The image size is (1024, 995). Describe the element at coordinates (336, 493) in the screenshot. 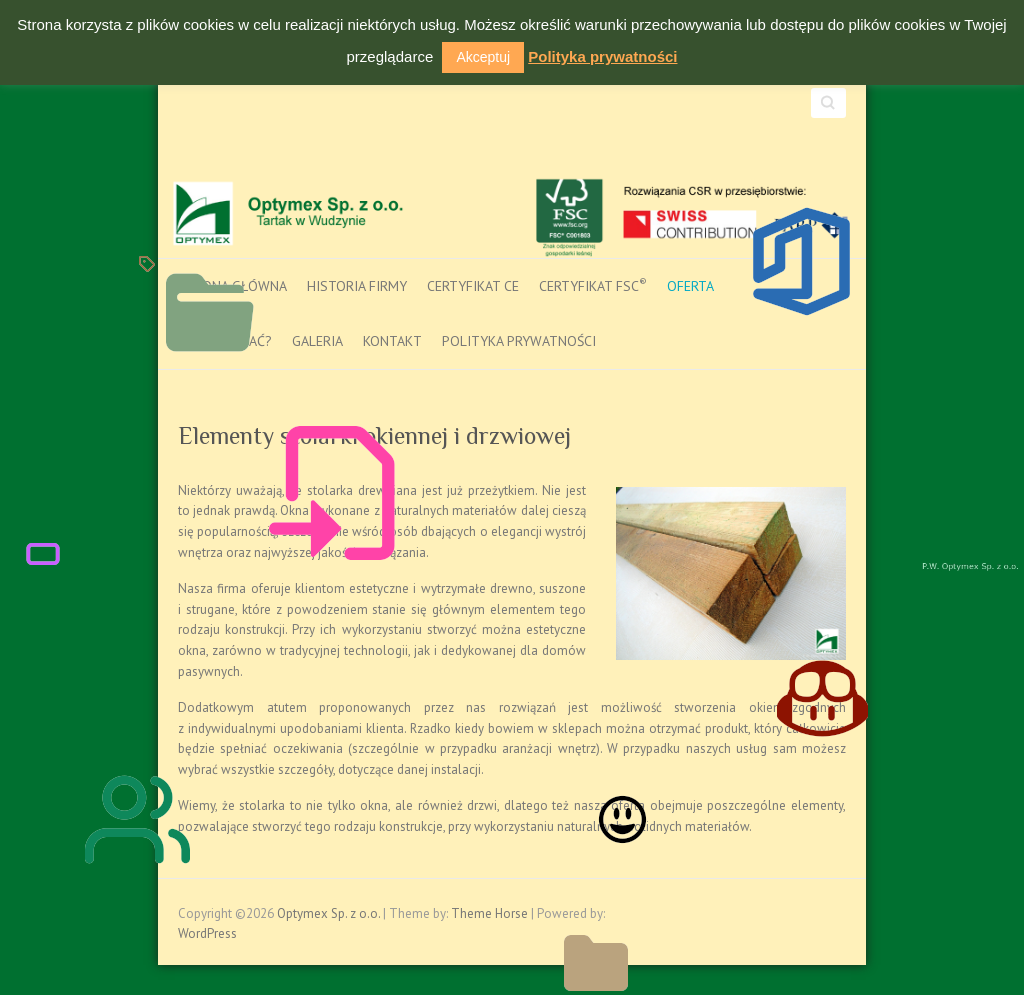

I see `indicates a file has been moved to another location` at that location.